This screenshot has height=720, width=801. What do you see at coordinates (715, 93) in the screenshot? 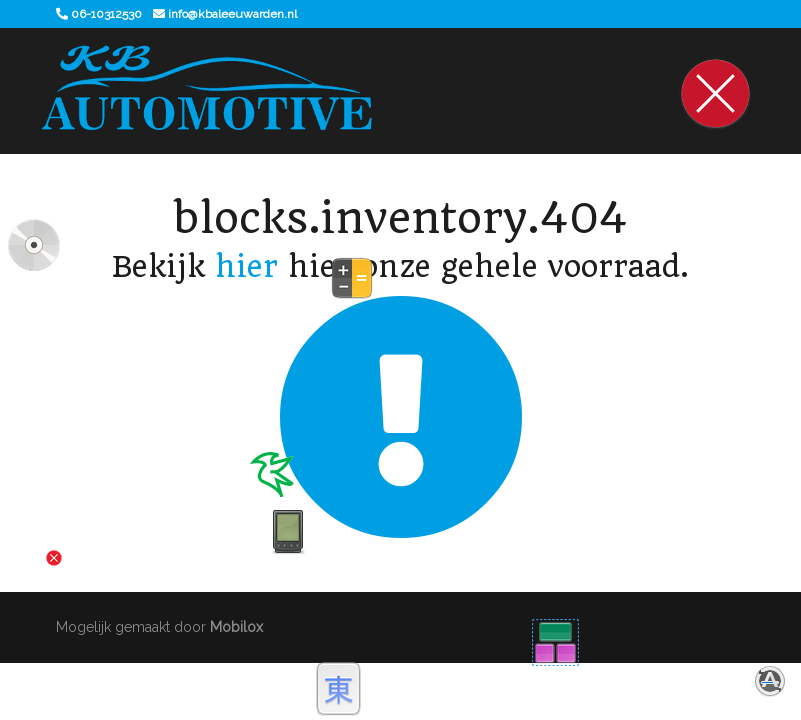
I see `indicates a sync error with a shared file or folder` at bounding box center [715, 93].